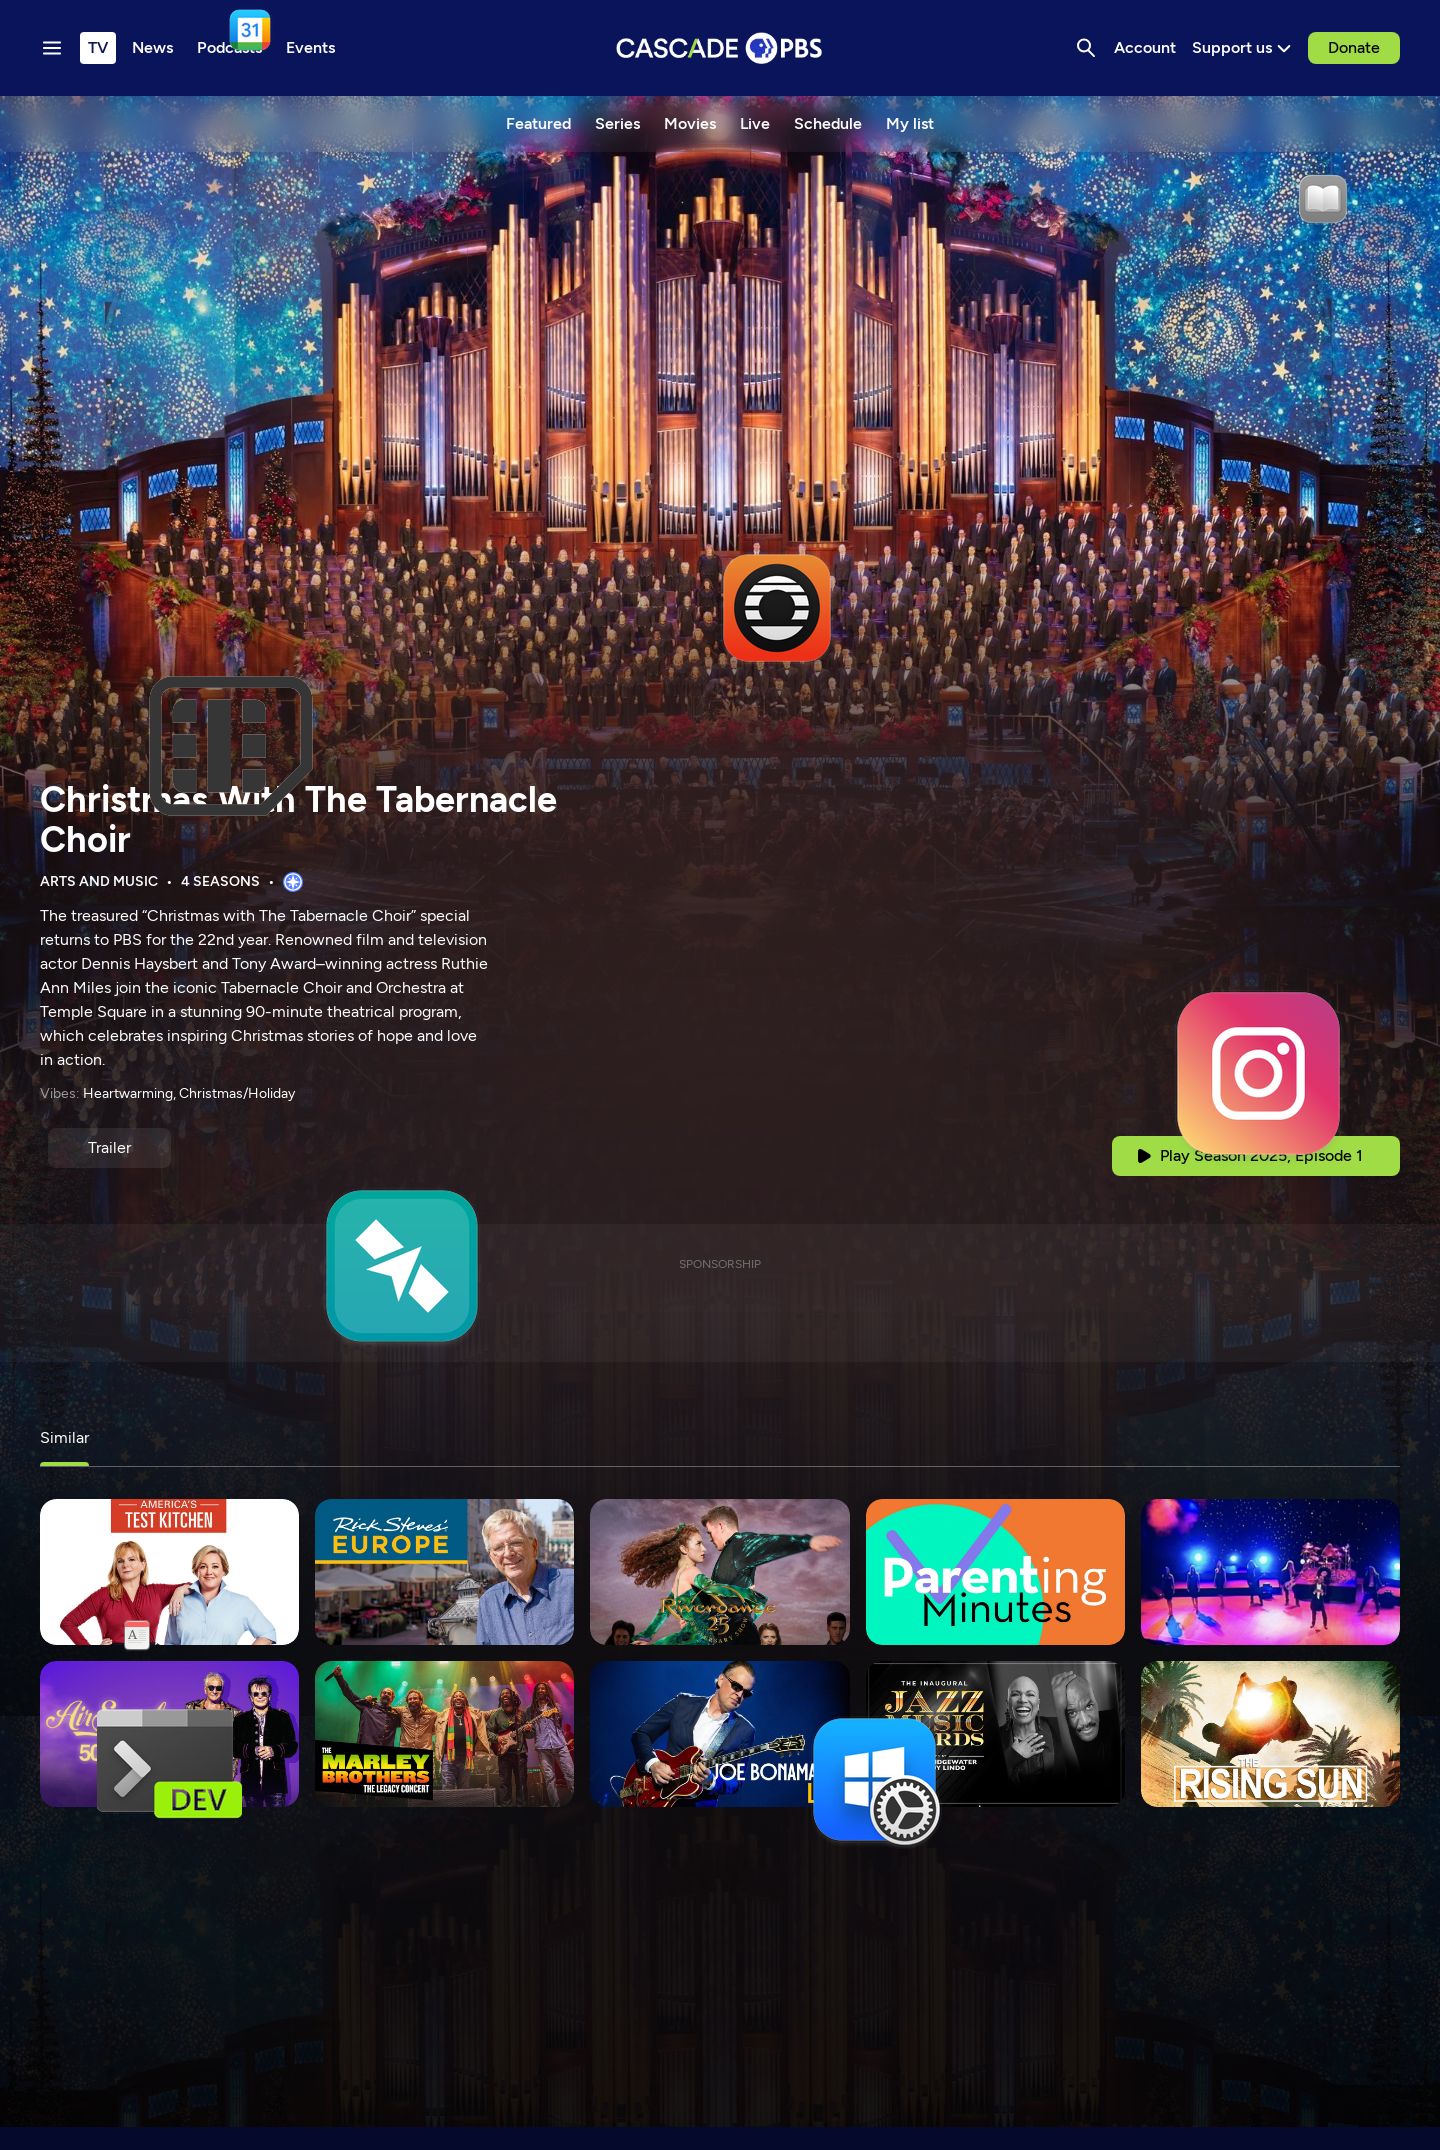  What do you see at coordinates (874, 1779) in the screenshot?
I see `open wine configuration settings` at bounding box center [874, 1779].